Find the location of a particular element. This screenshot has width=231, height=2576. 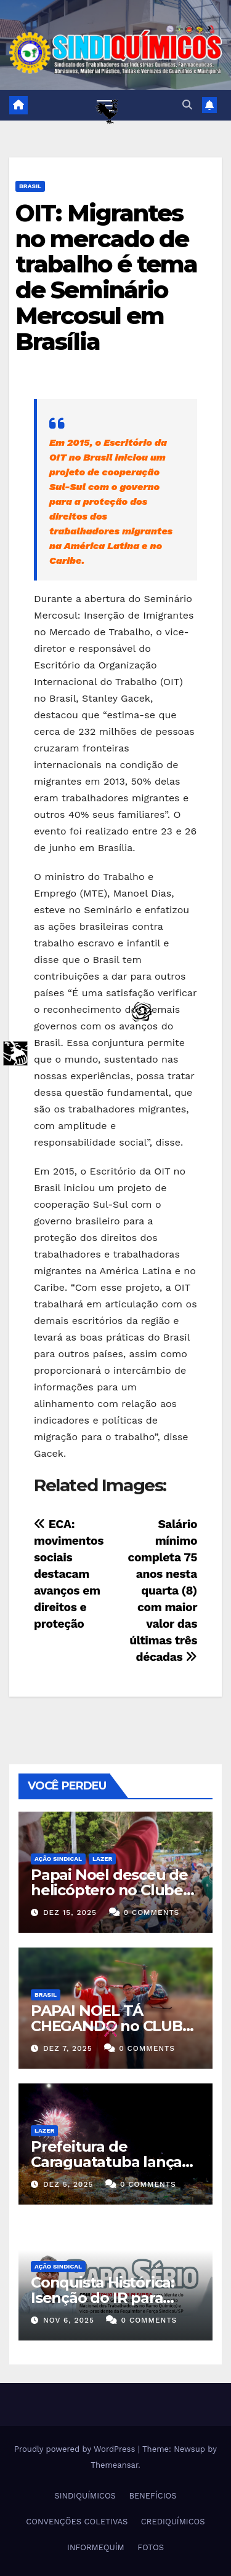

indicates empty state or no results found is located at coordinates (142, 1012).